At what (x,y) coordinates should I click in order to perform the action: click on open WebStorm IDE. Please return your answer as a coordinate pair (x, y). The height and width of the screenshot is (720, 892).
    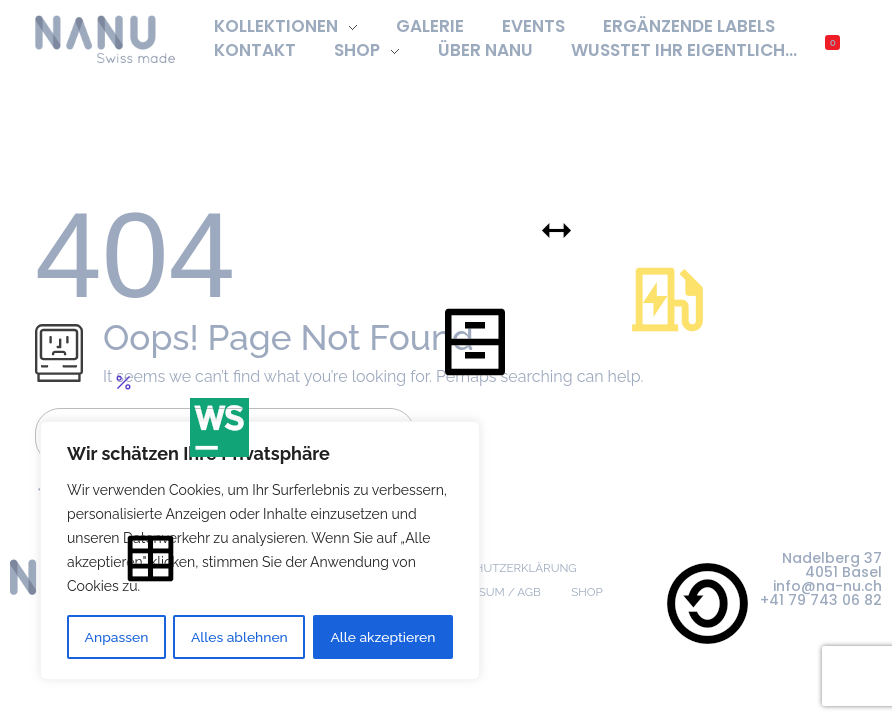
    Looking at the image, I should click on (219, 427).